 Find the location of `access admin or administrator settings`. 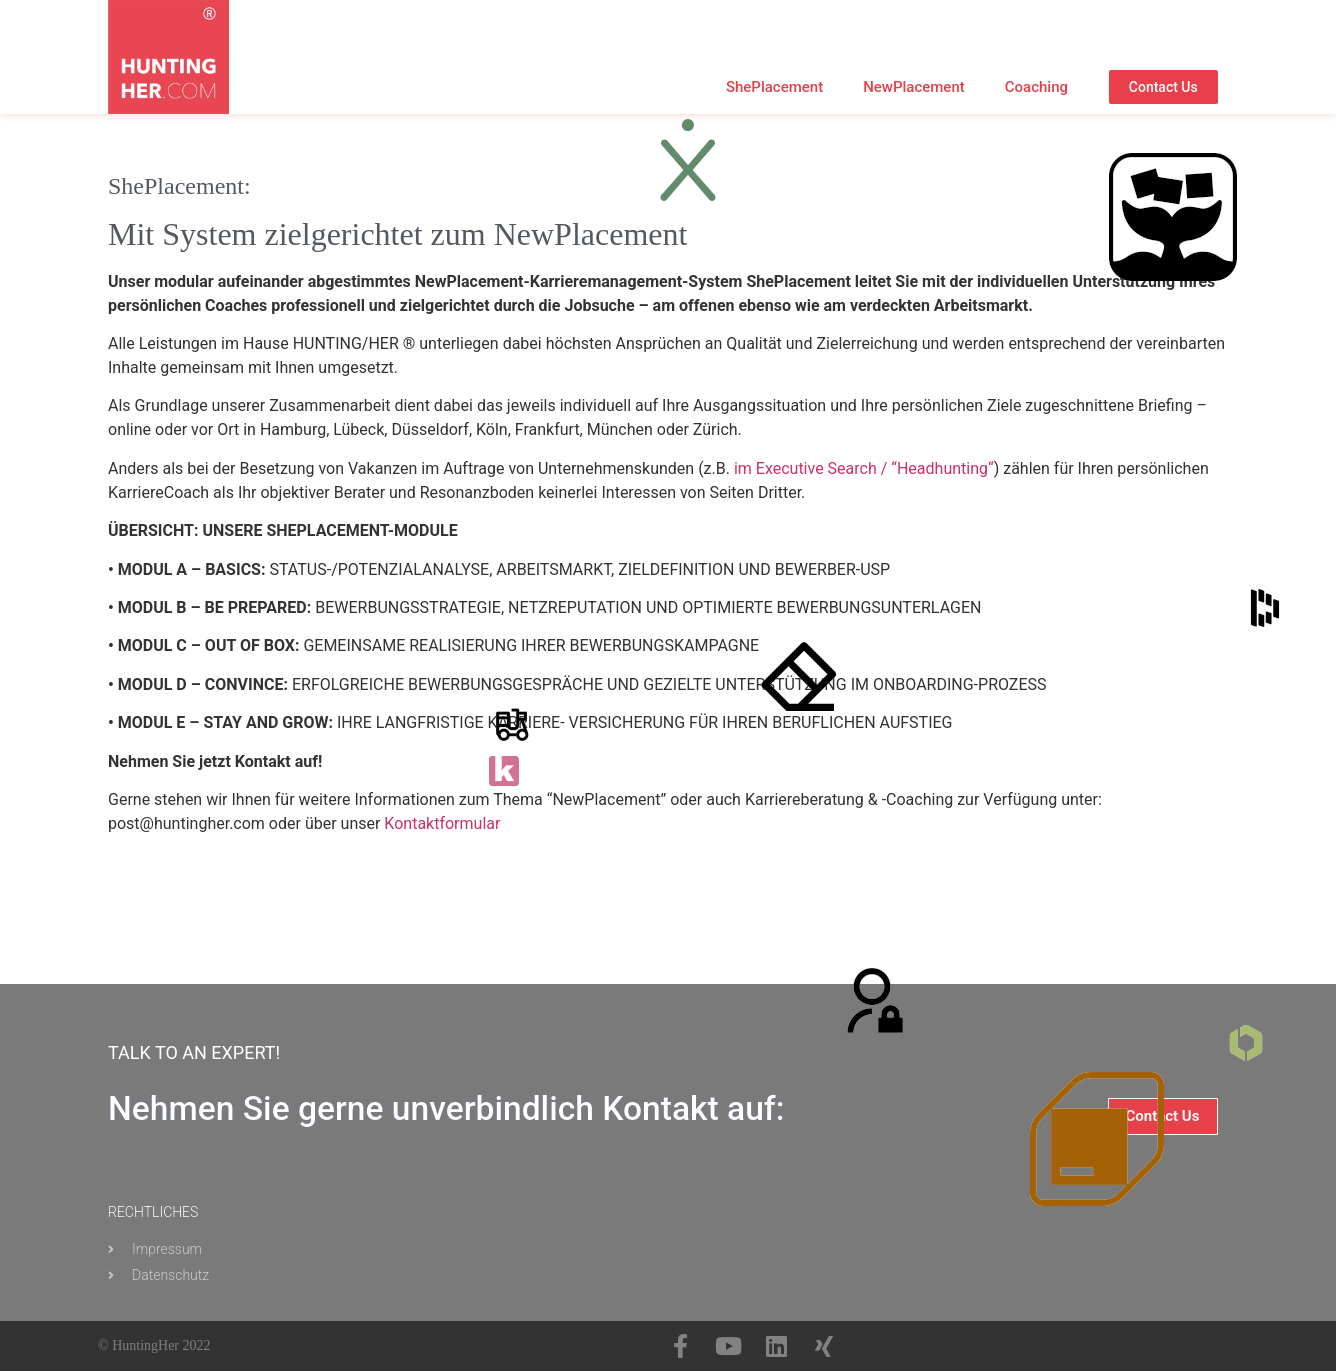

access admin or administrator settings is located at coordinates (872, 1002).